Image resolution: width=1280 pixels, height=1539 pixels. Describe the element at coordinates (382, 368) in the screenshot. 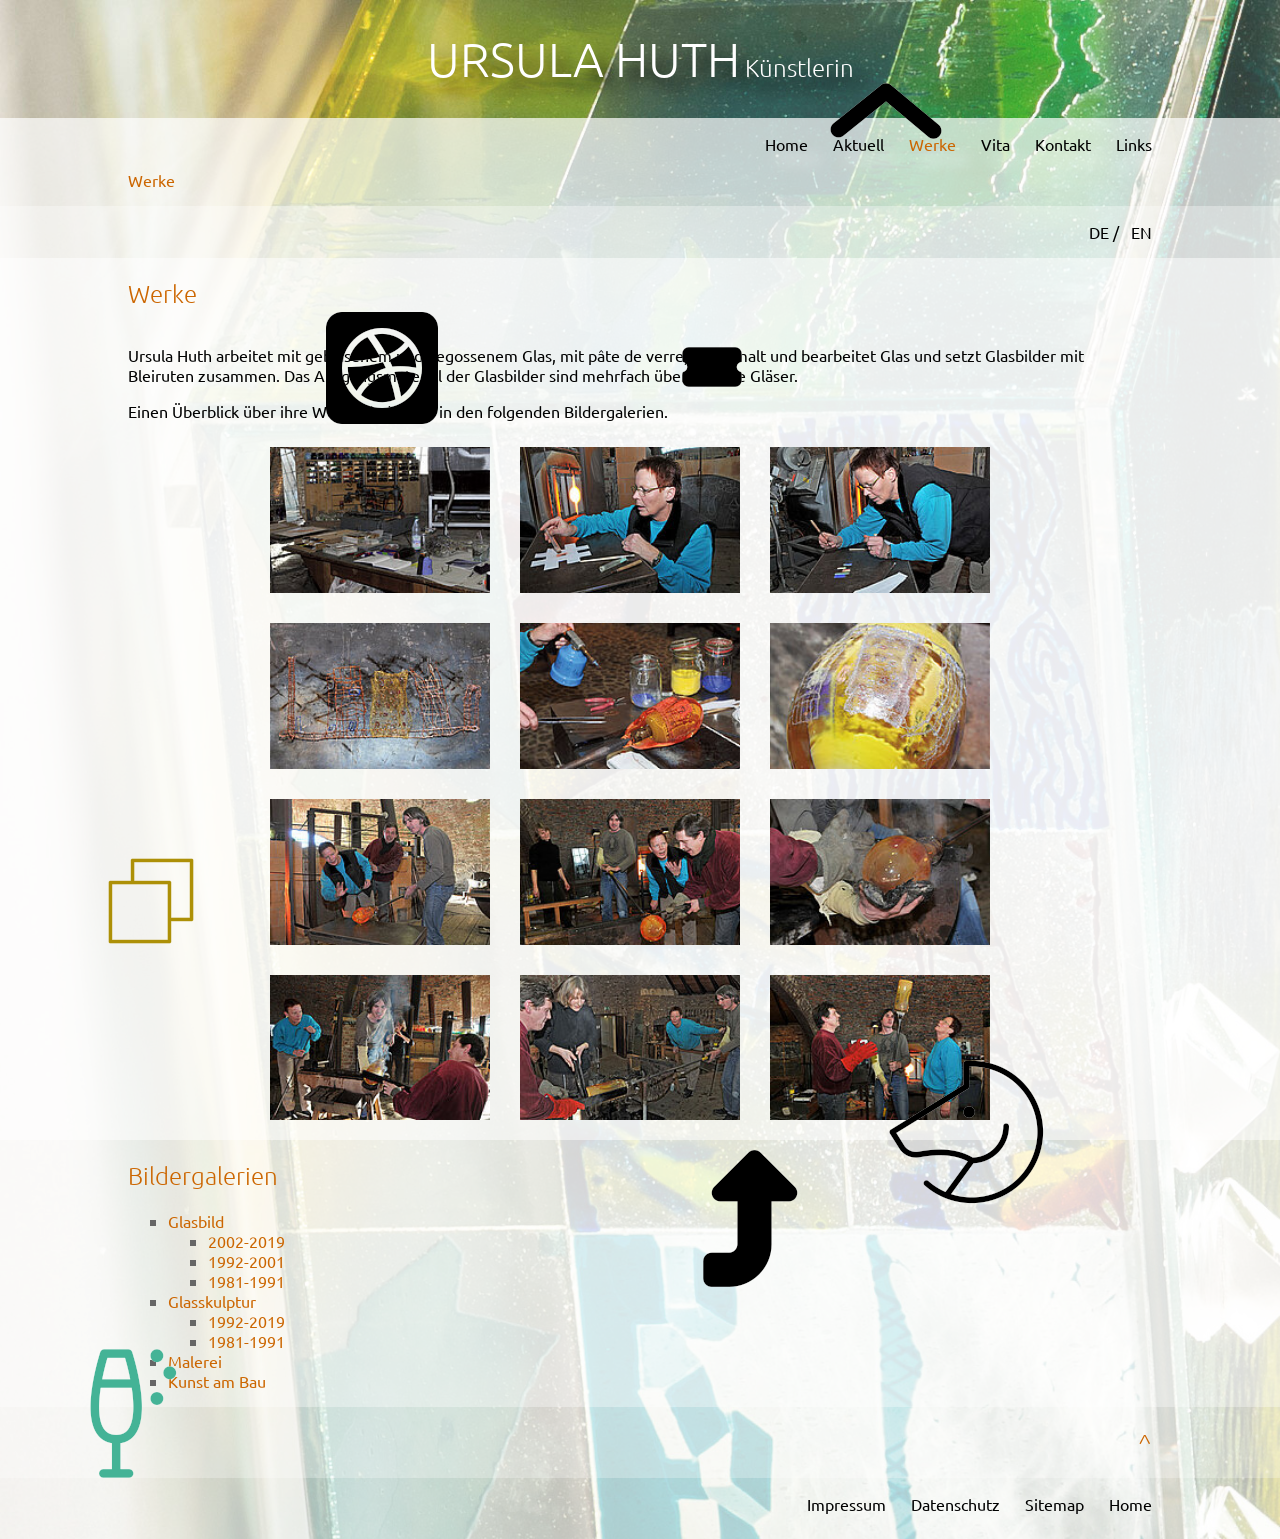

I see `link to dribbble profile` at that location.